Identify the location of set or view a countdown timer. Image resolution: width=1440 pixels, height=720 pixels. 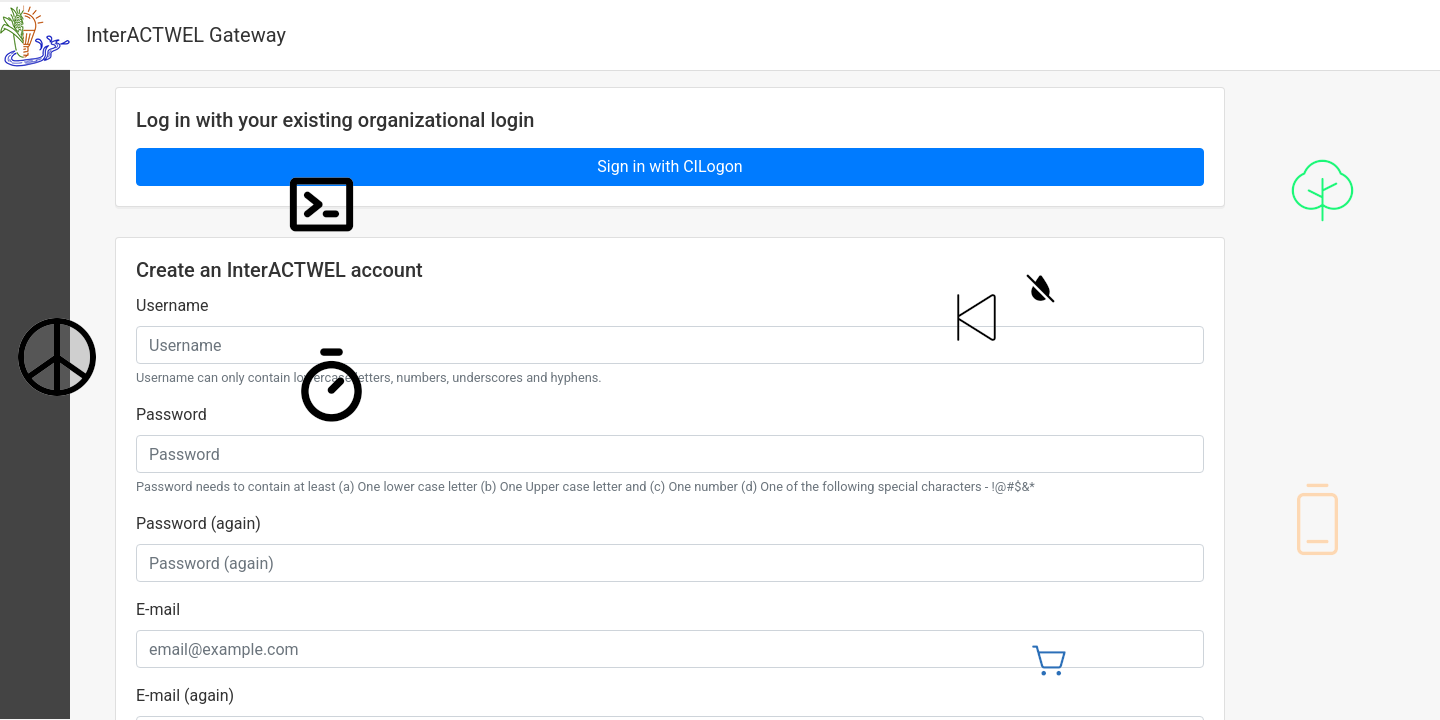
(331, 387).